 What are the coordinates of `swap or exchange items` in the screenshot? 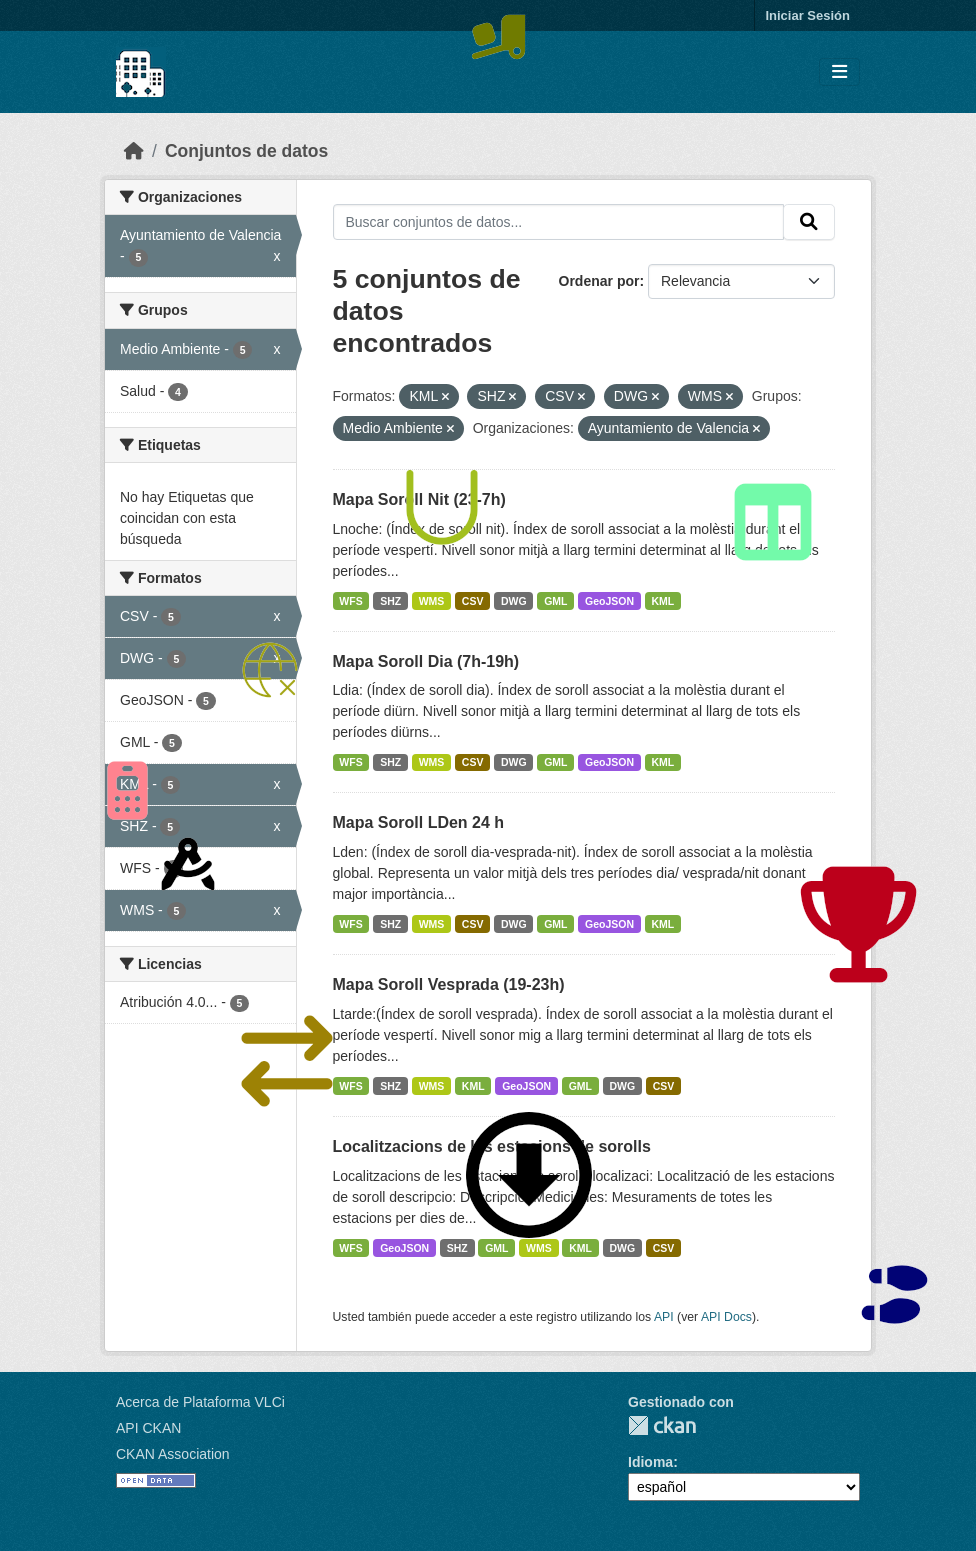 It's located at (287, 1061).